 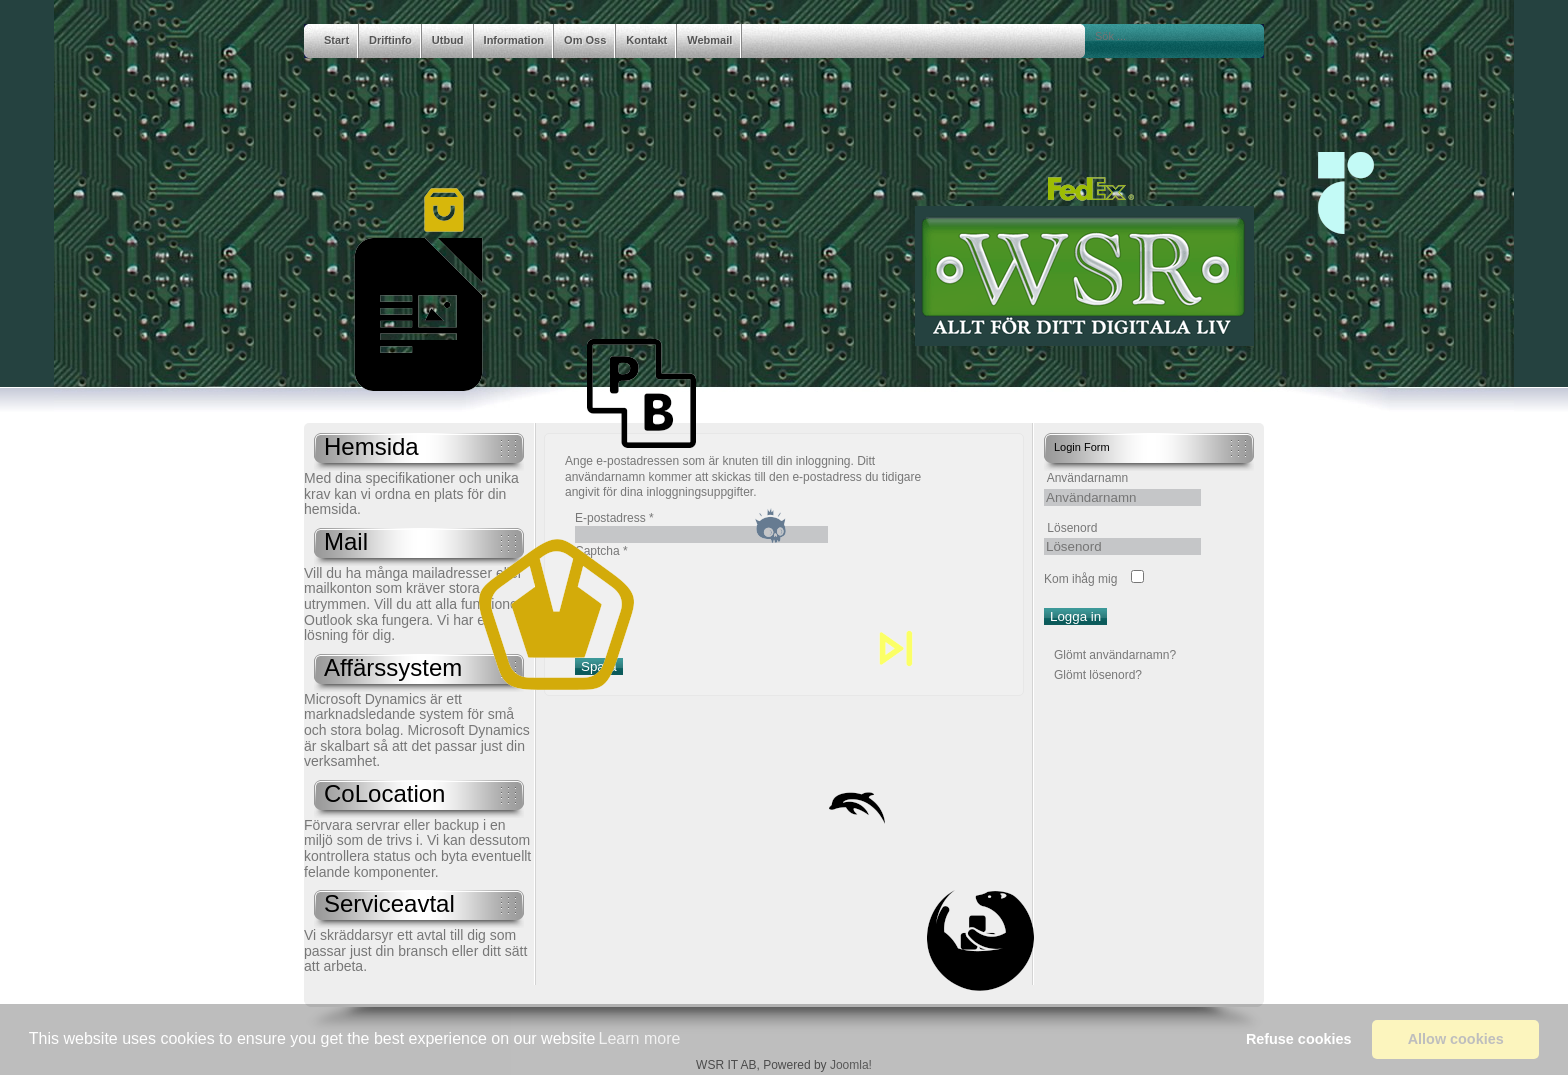 What do you see at coordinates (980, 940) in the screenshot?
I see `linuxserver.io project logo` at bounding box center [980, 940].